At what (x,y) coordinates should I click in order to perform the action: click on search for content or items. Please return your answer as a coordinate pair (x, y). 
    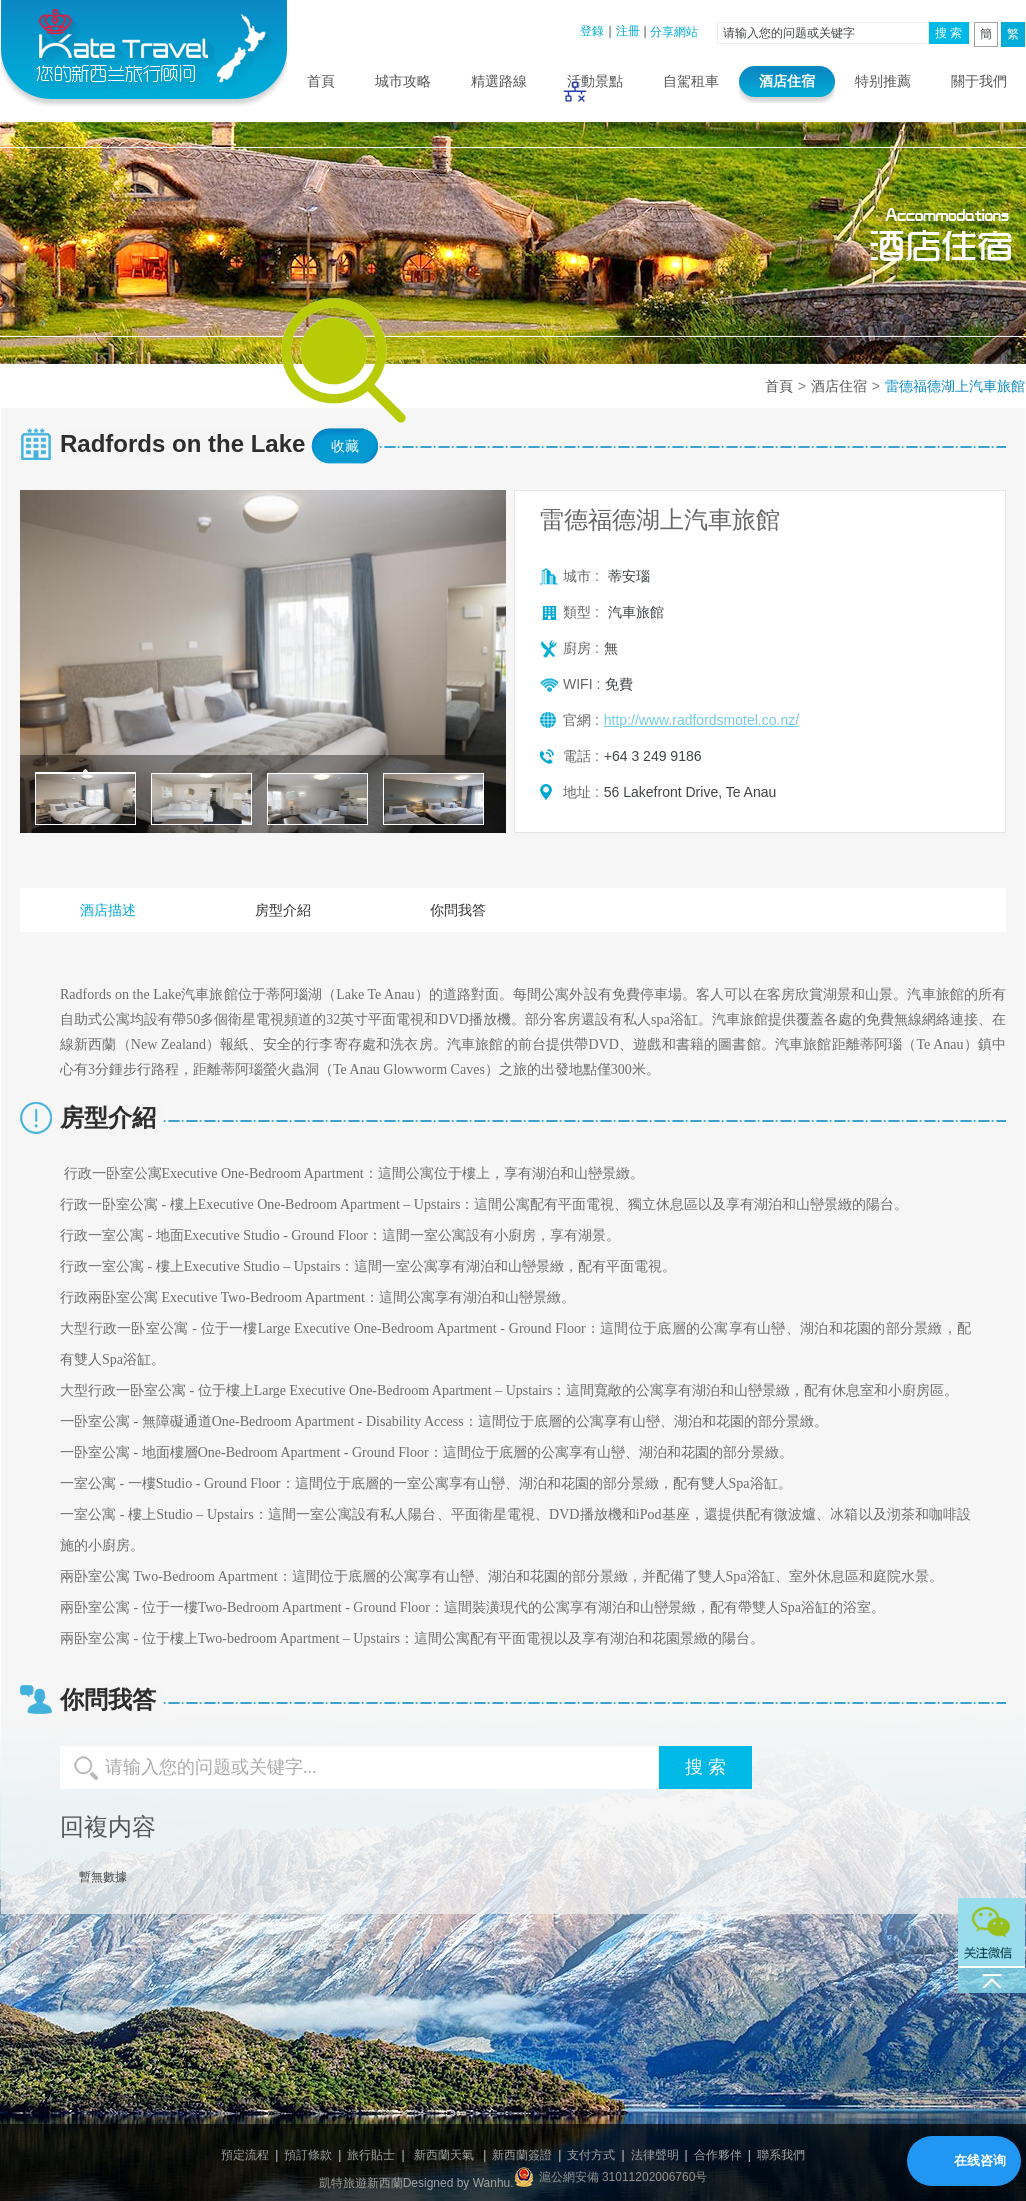
    Looking at the image, I should click on (343, 360).